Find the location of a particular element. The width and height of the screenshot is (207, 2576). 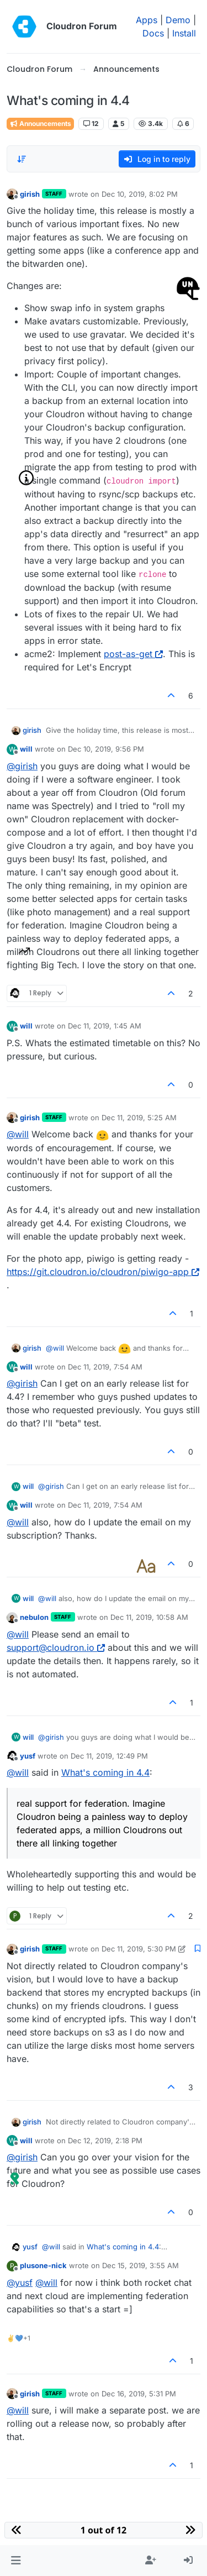

adjust text or font settings is located at coordinates (146, 1566).